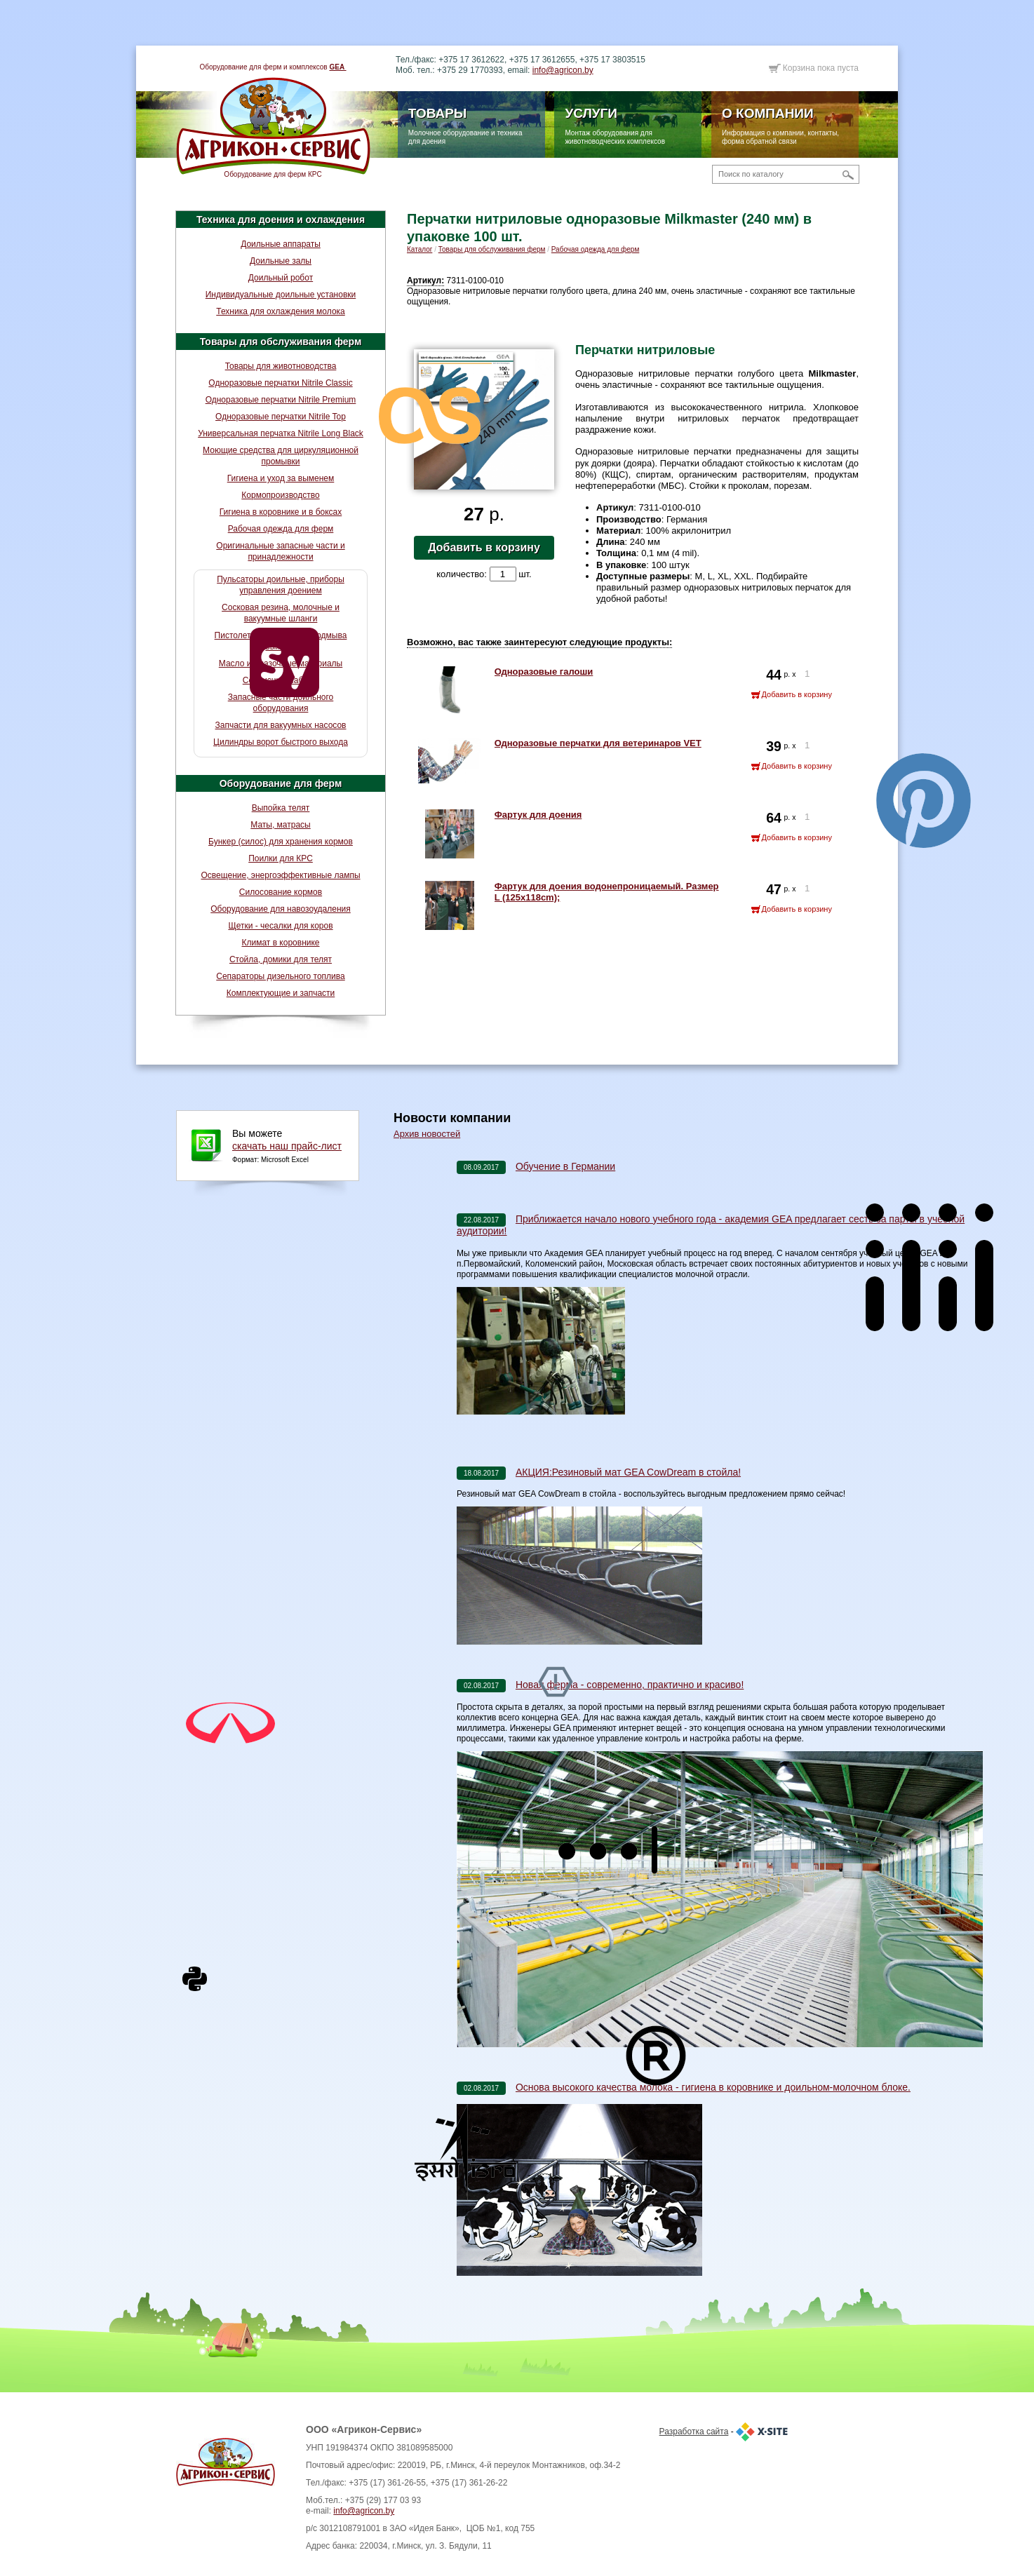  I want to click on python programming language logo, so click(194, 1978).